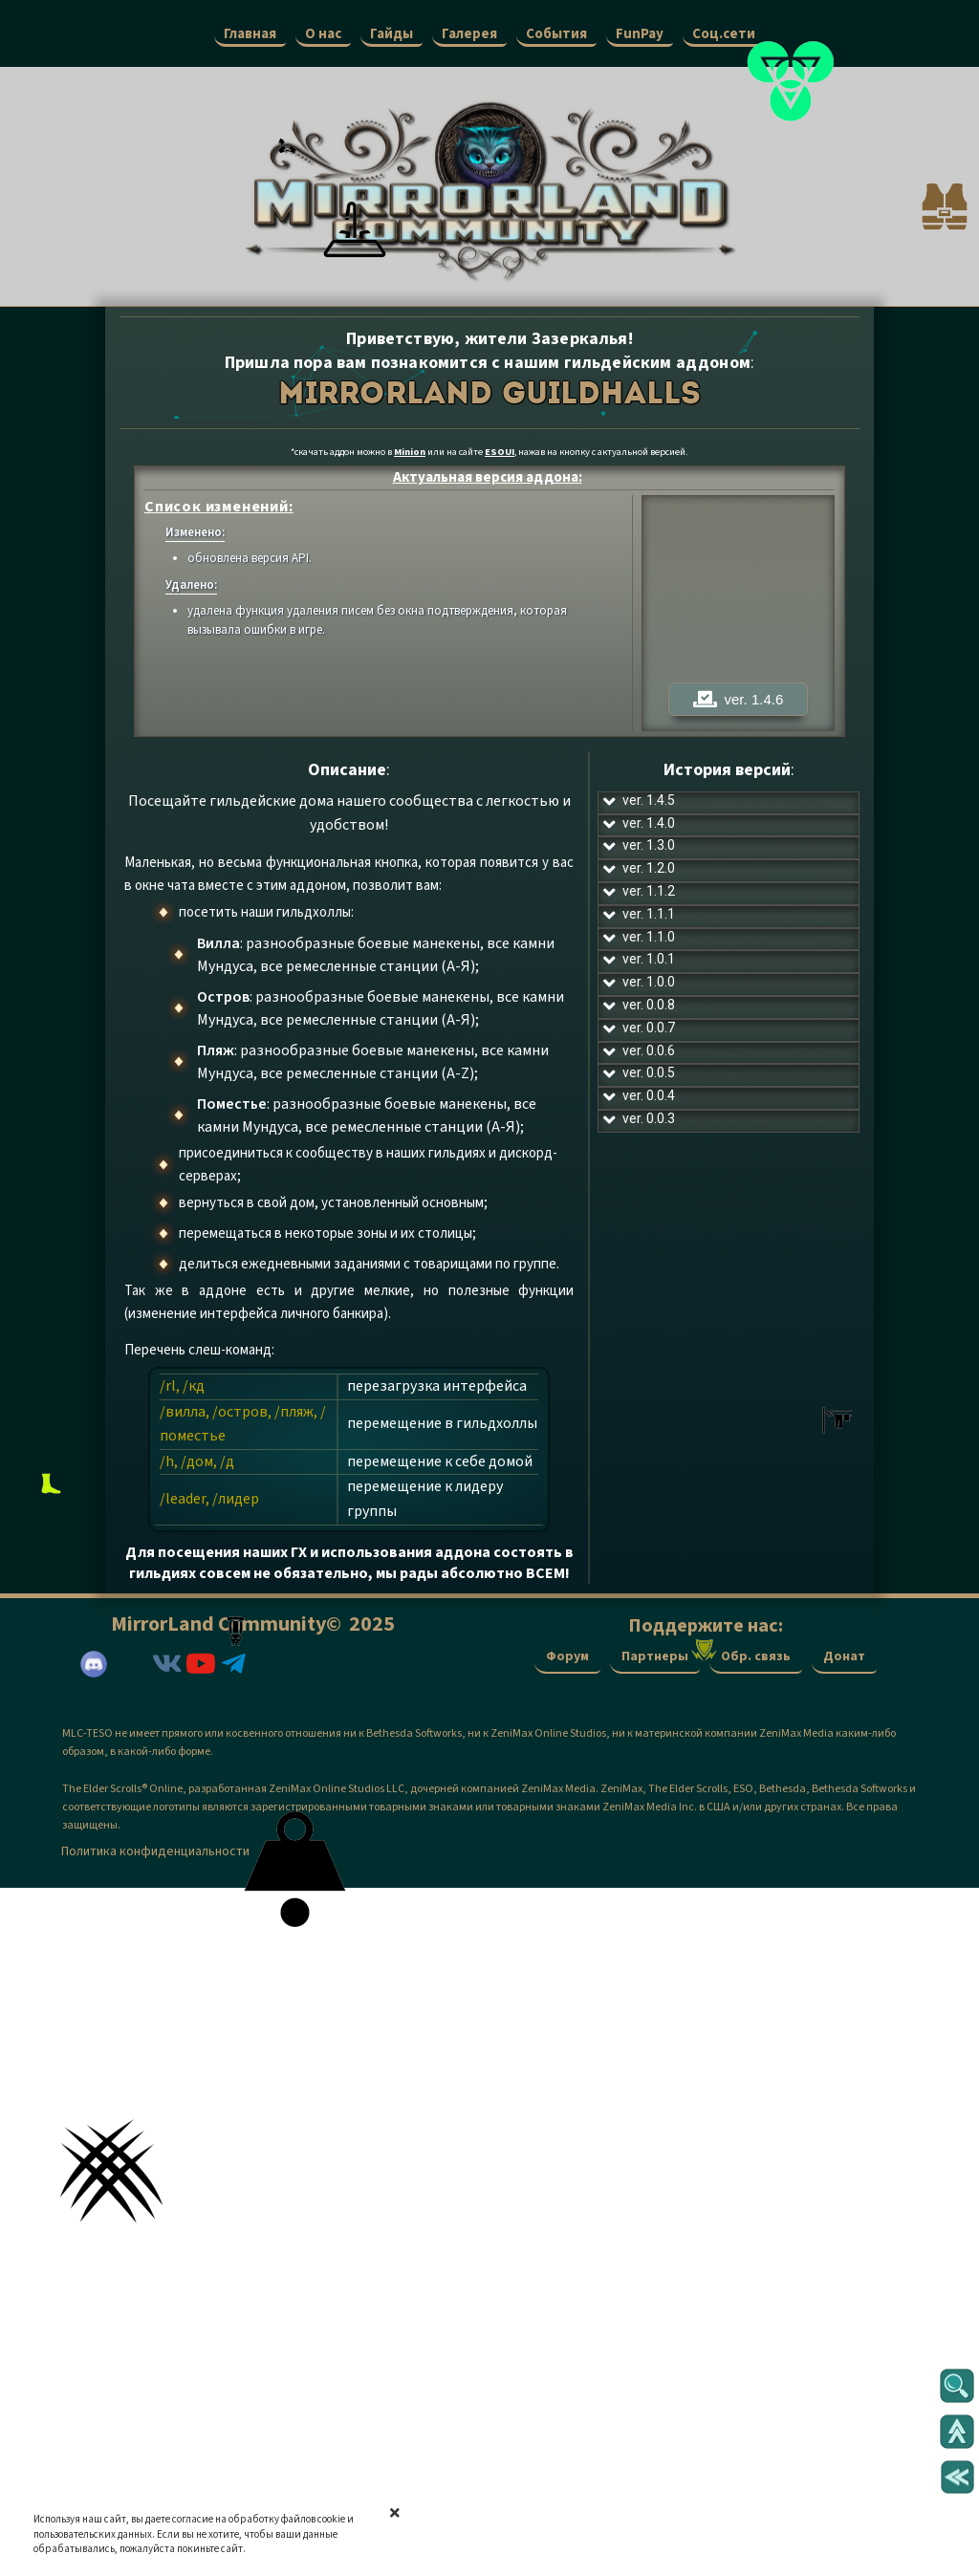  What do you see at coordinates (51, 1483) in the screenshot?
I see `indicates barefoot or no footwear required` at bounding box center [51, 1483].